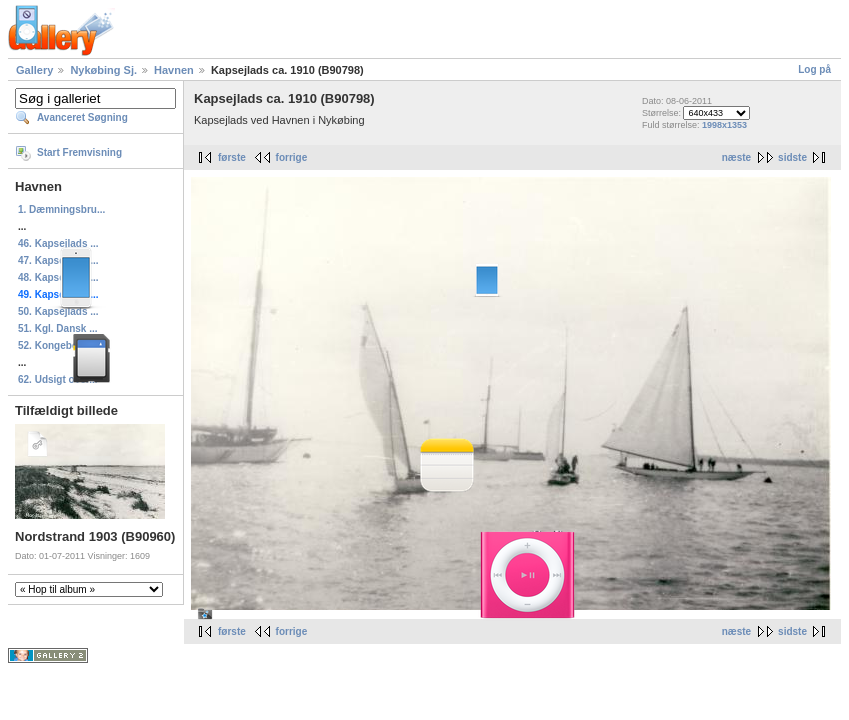 Image resolution: width=849 pixels, height=720 pixels. I want to click on iPod touch device connected, so click(76, 277).